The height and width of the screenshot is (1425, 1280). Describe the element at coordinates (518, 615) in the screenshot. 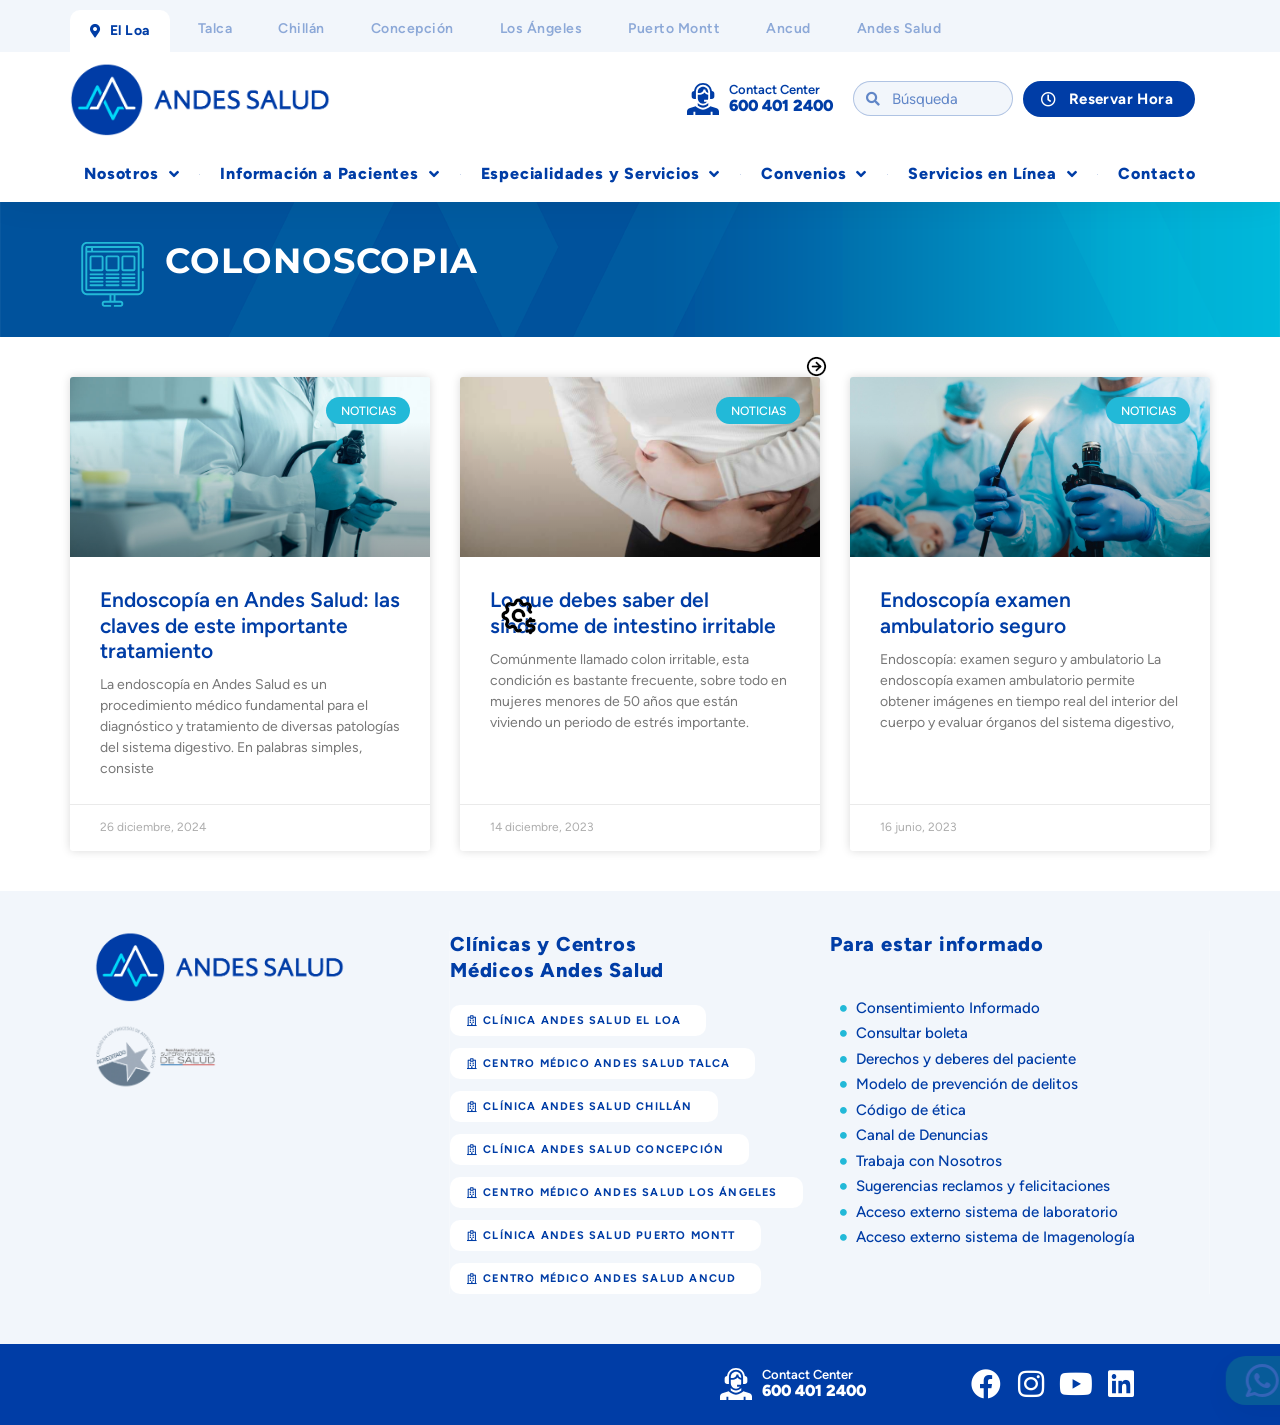

I see `access payment or billing settings` at that location.